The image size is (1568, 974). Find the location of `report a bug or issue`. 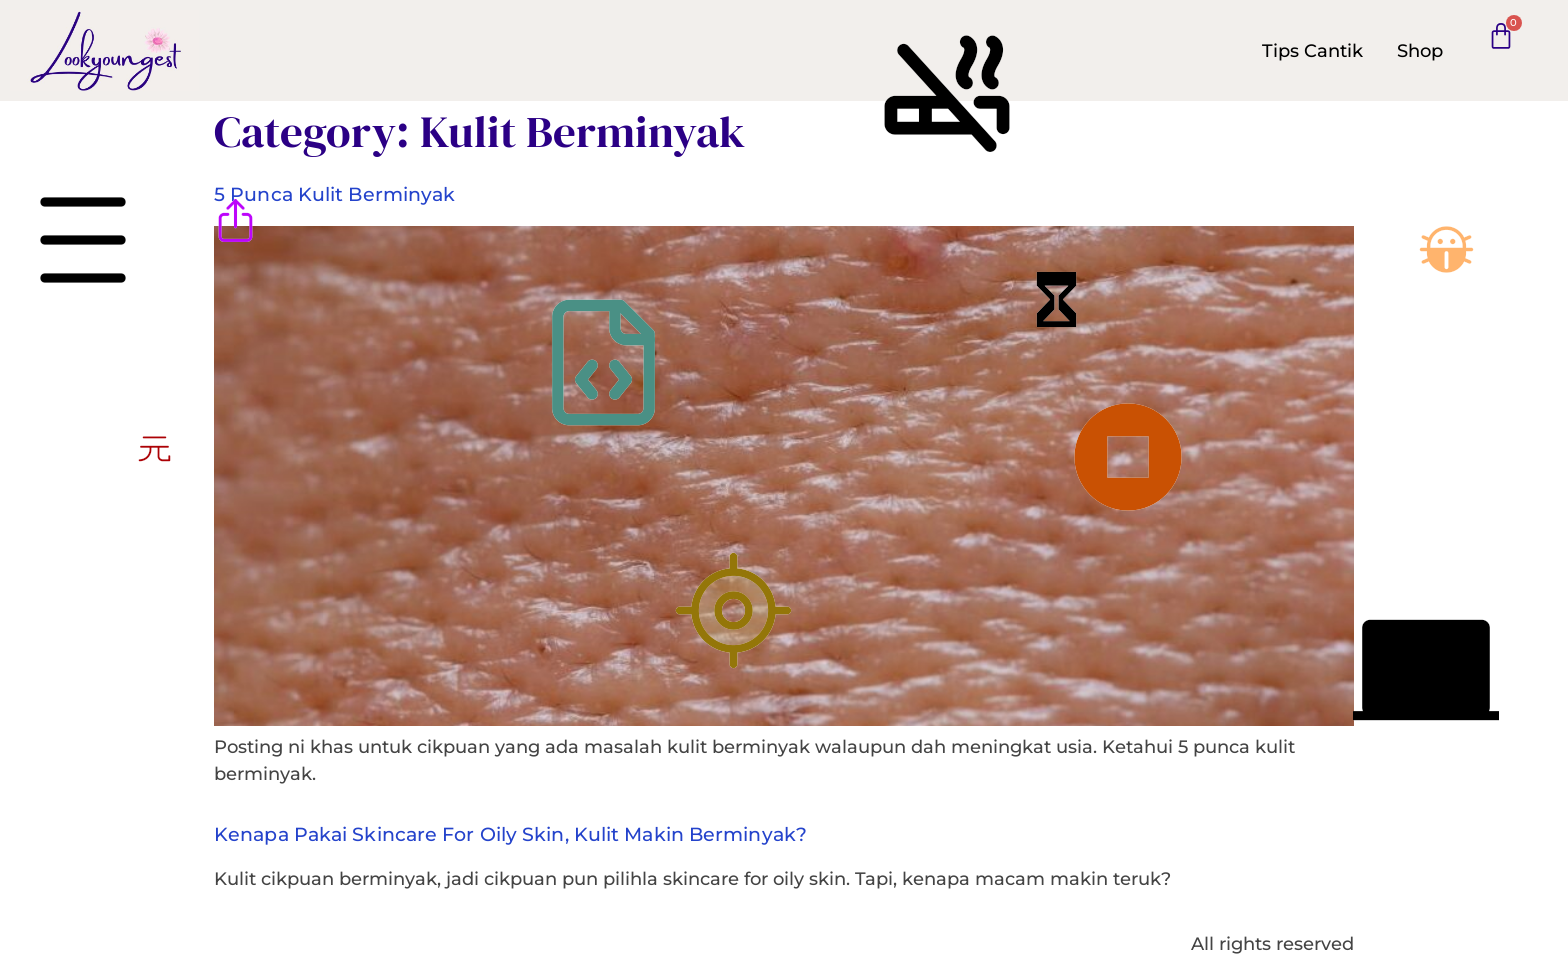

report a bug or issue is located at coordinates (1446, 249).